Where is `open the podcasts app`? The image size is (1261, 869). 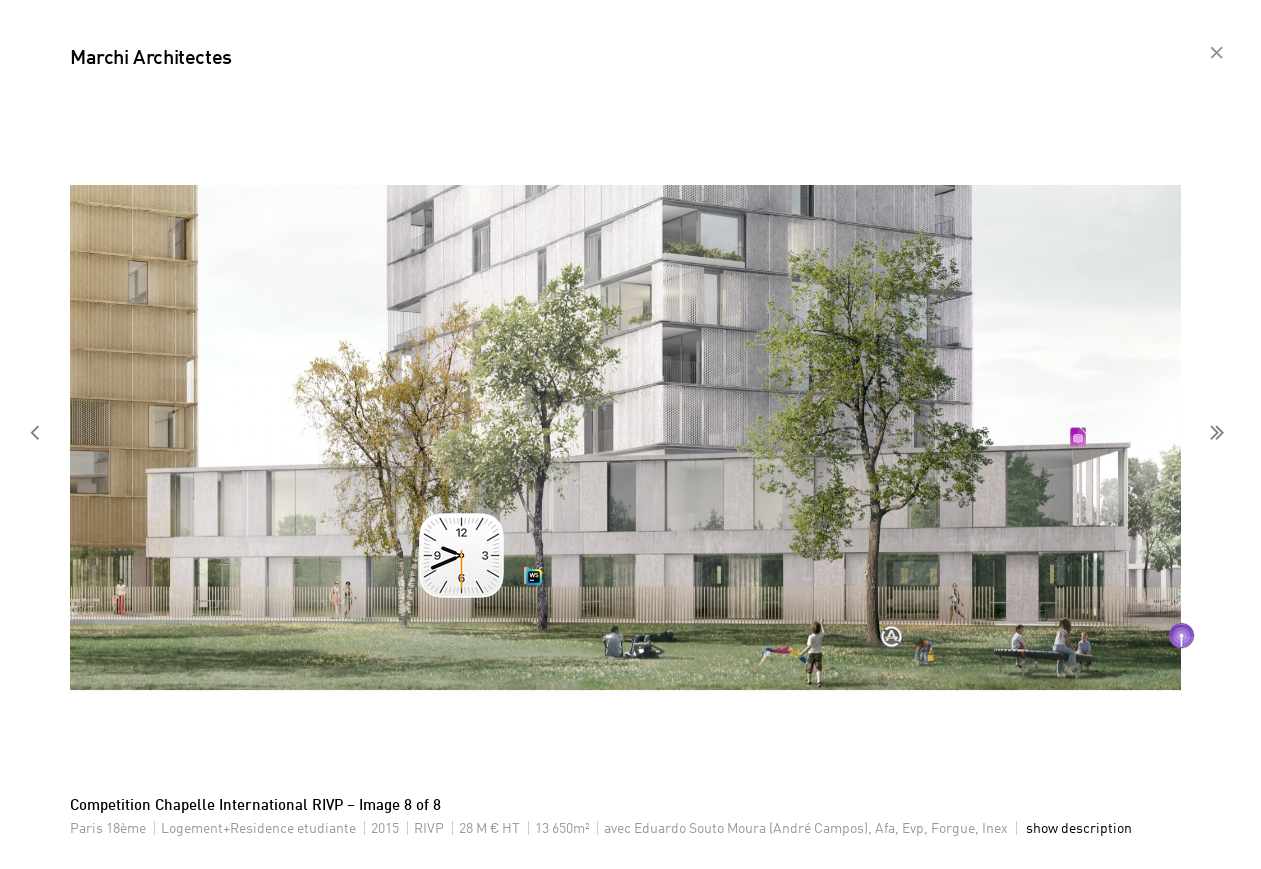 open the podcasts app is located at coordinates (1181, 635).